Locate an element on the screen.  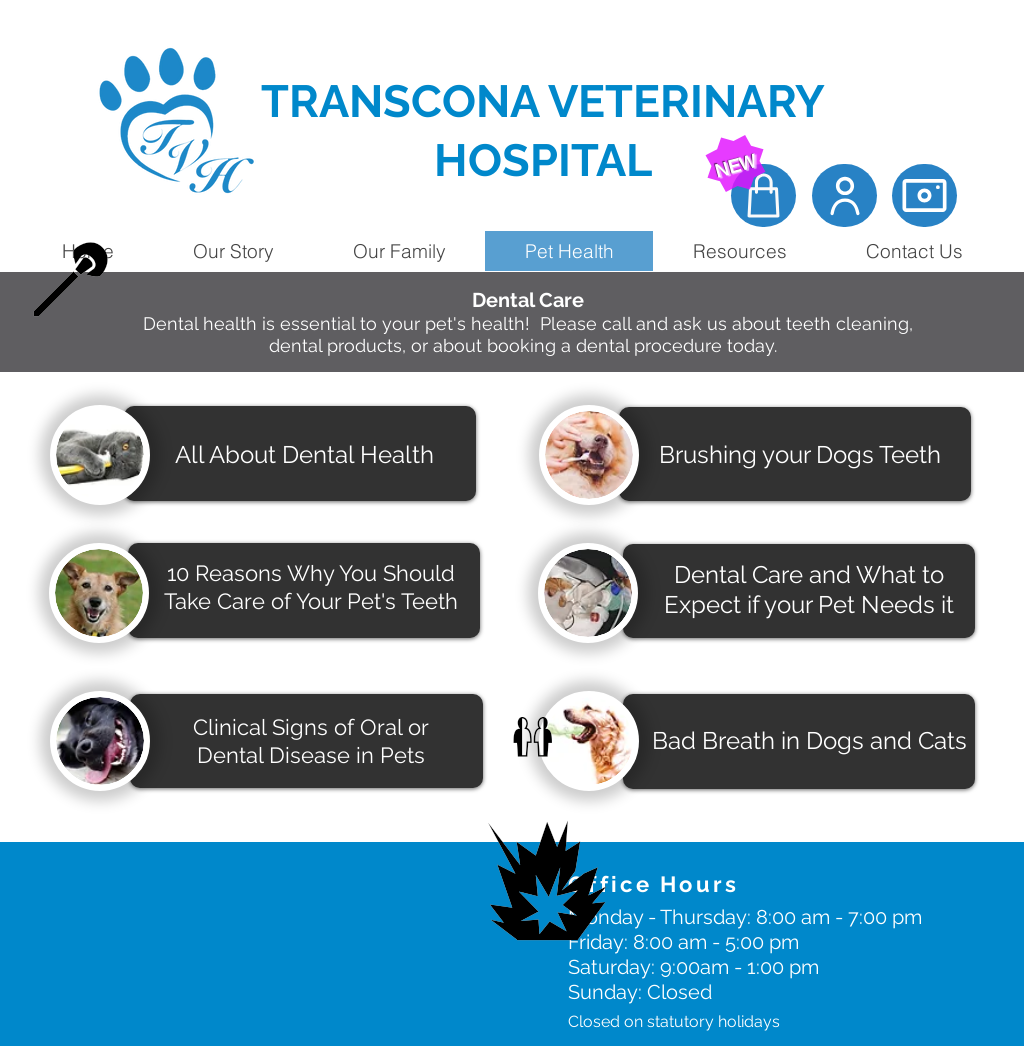
dental examination tool icon is located at coordinates (71, 279).